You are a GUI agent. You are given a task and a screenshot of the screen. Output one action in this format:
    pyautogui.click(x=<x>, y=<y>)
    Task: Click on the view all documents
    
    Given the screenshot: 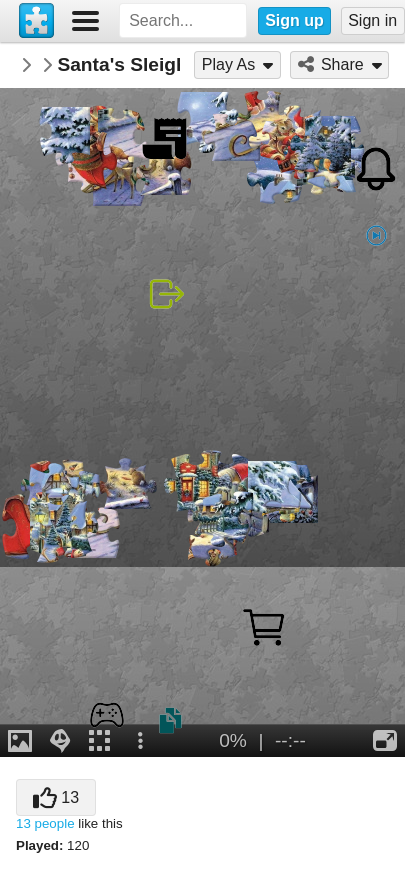 What is the action you would take?
    pyautogui.click(x=170, y=720)
    